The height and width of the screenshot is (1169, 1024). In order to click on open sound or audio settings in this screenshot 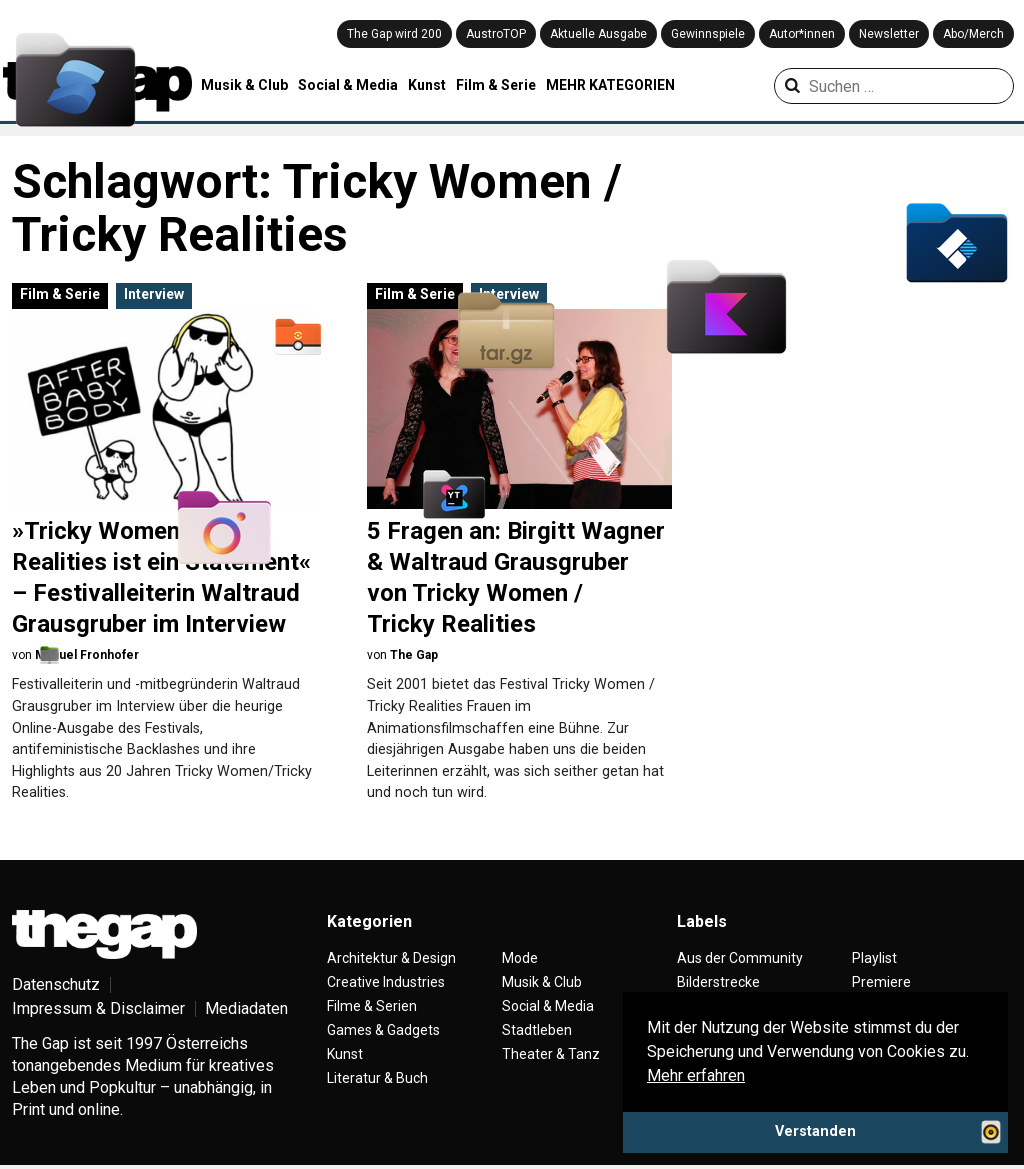, I will do `click(991, 1132)`.